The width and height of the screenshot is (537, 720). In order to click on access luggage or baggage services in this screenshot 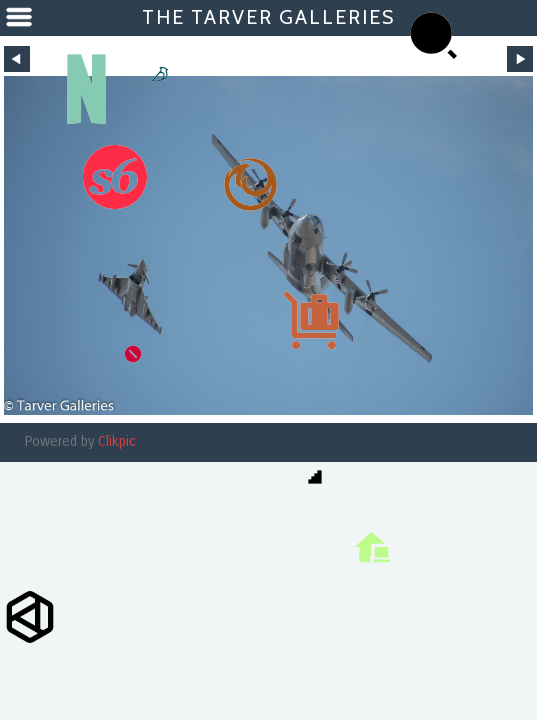, I will do `click(314, 319)`.